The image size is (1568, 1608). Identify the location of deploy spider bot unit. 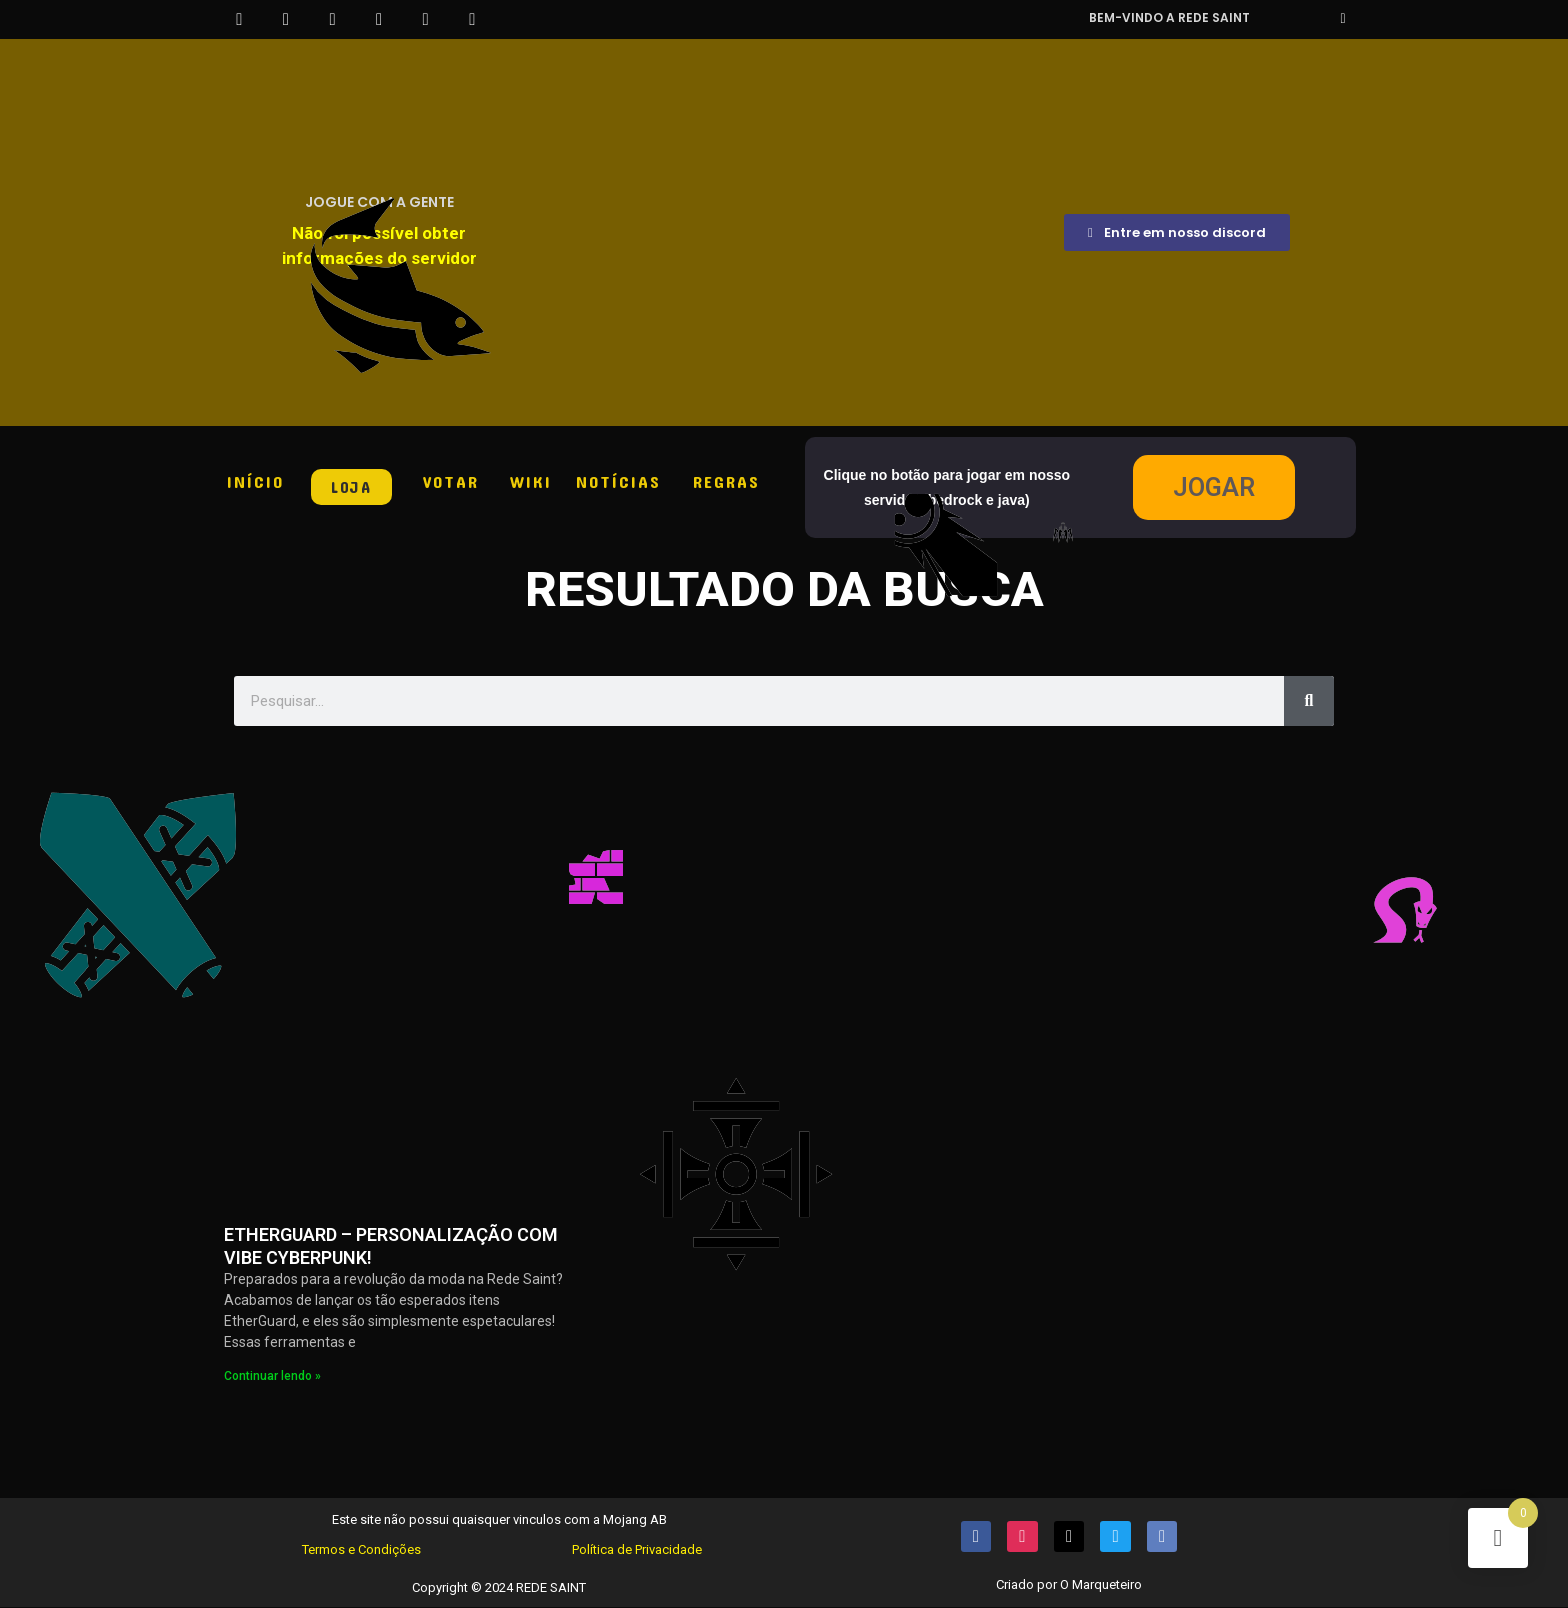
(1063, 532).